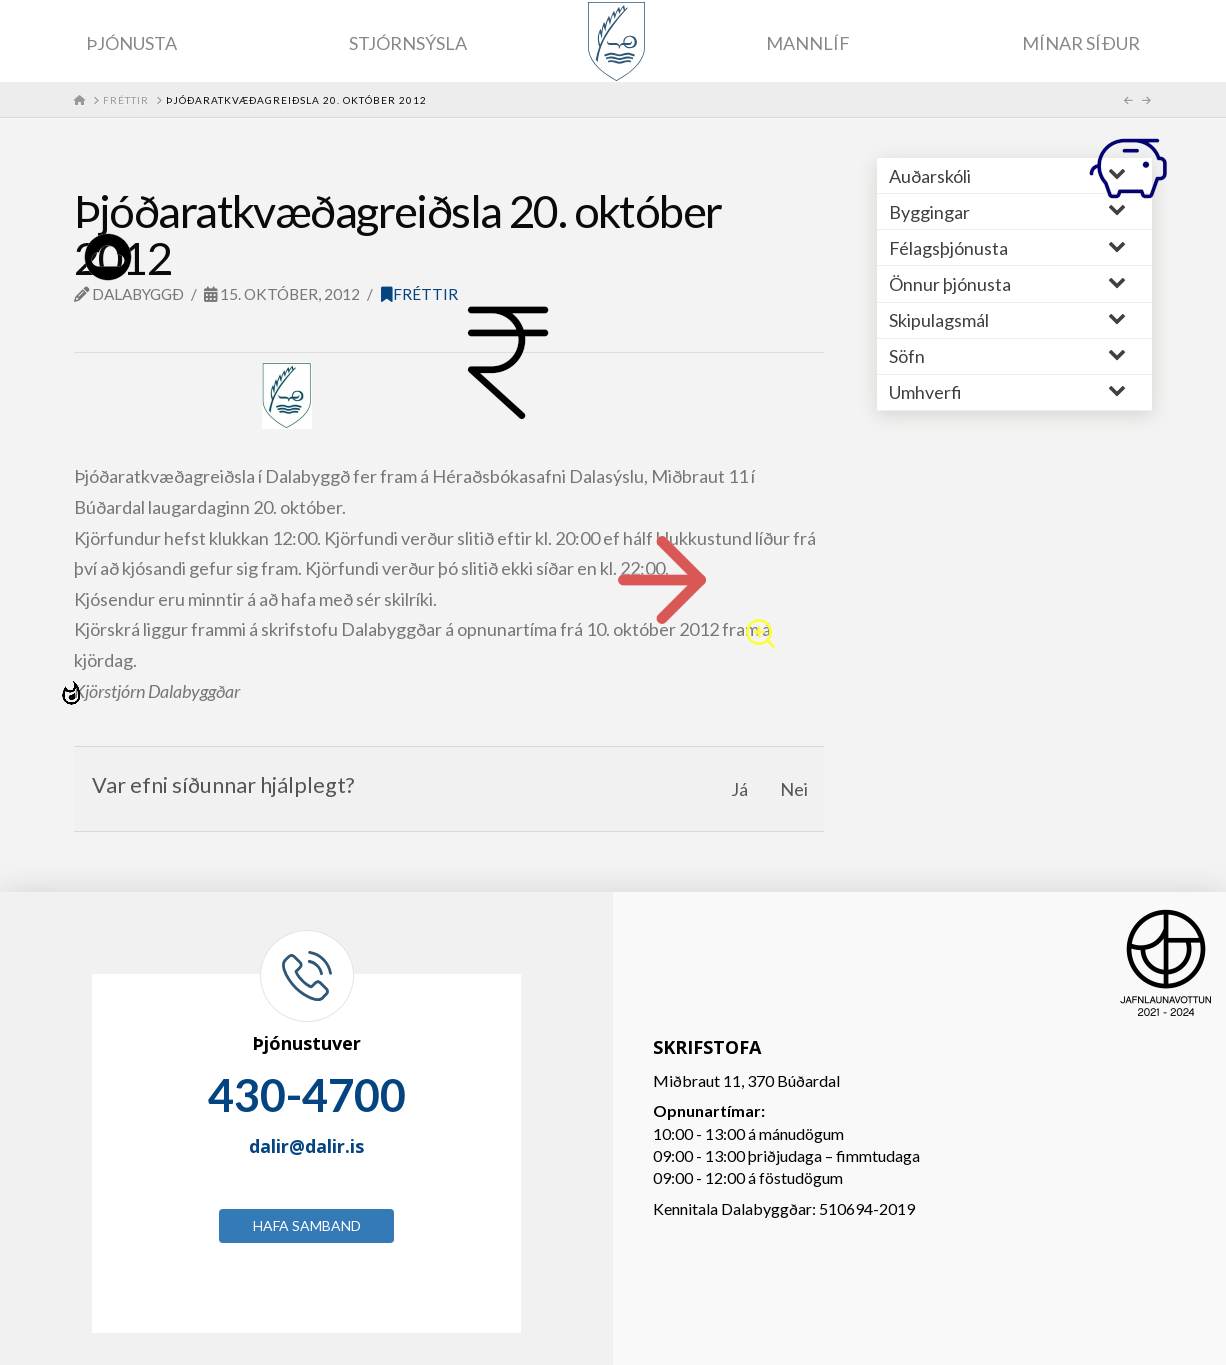 This screenshot has width=1226, height=1365. Describe the element at coordinates (1129, 168) in the screenshot. I see `access savings or budget features` at that location.